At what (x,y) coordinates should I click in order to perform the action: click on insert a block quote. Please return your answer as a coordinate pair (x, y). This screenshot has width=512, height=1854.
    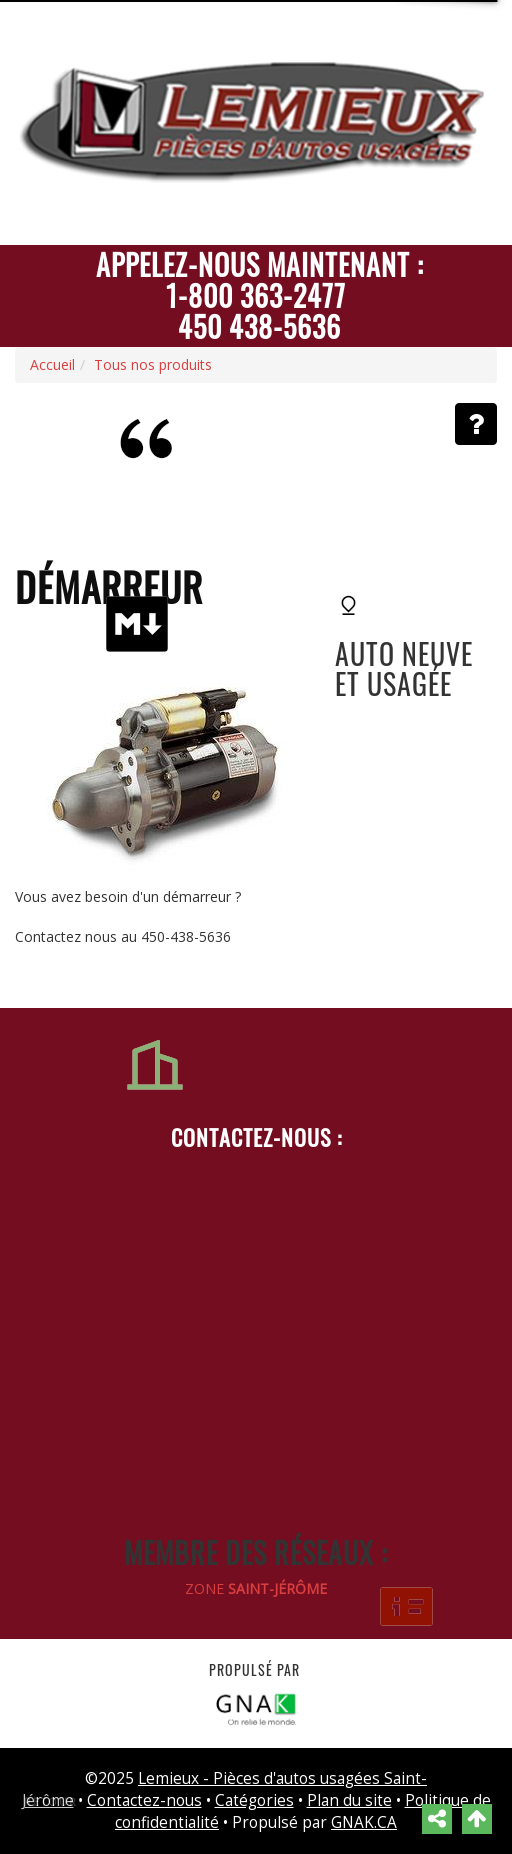
    Looking at the image, I should click on (146, 439).